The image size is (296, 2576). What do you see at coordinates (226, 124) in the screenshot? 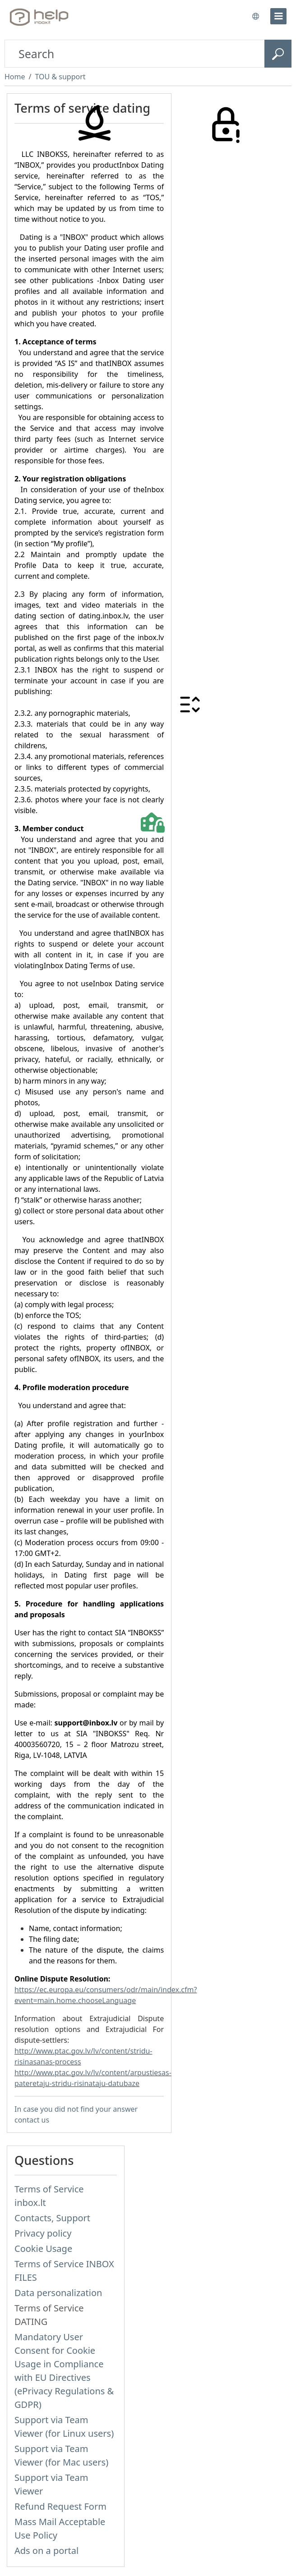
I see `security alert or warning detected` at bounding box center [226, 124].